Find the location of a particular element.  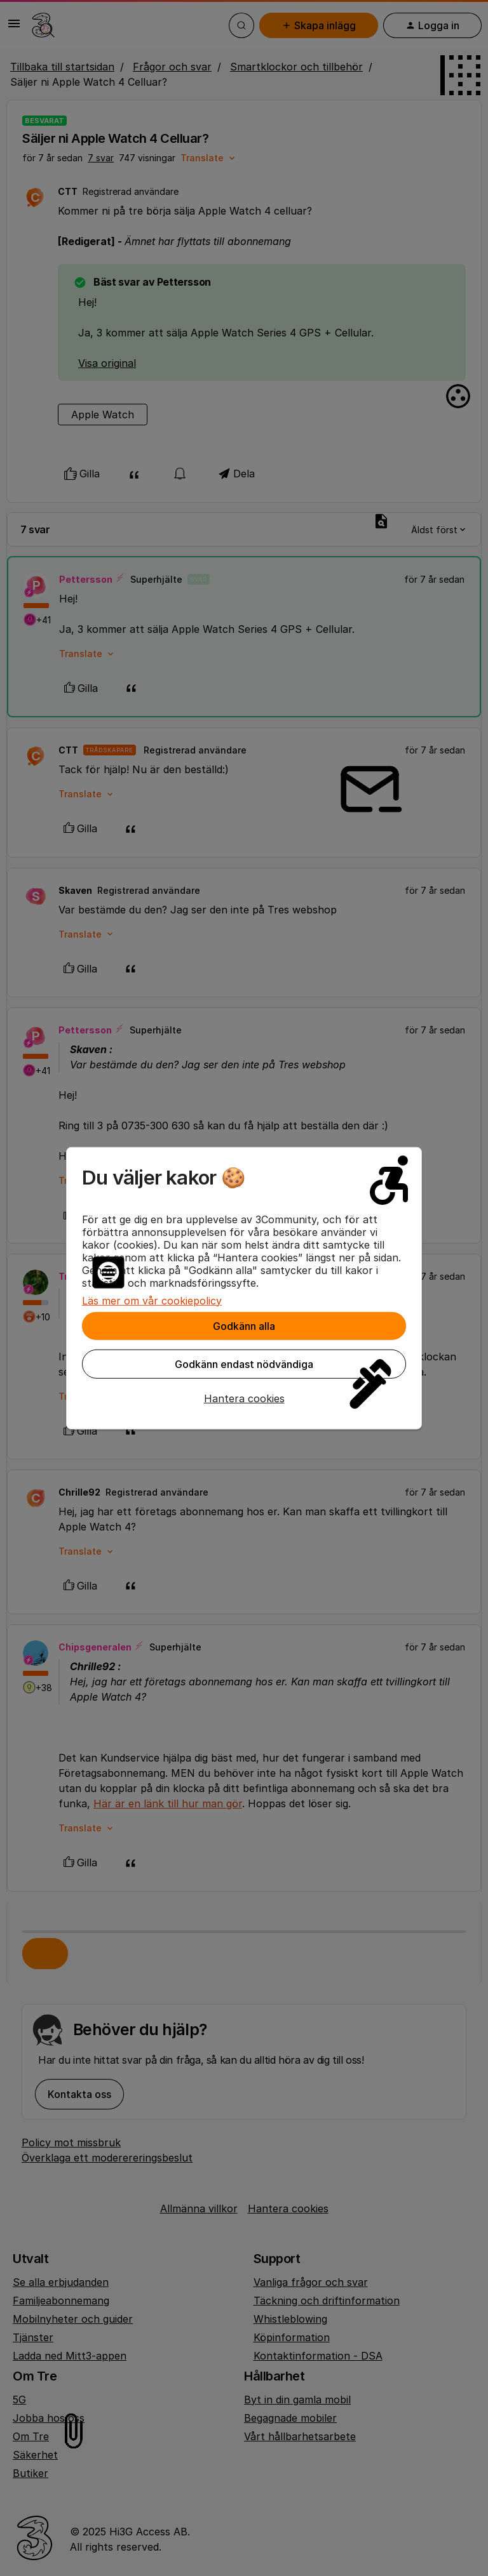

attach a file to your message is located at coordinates (72, 2431).